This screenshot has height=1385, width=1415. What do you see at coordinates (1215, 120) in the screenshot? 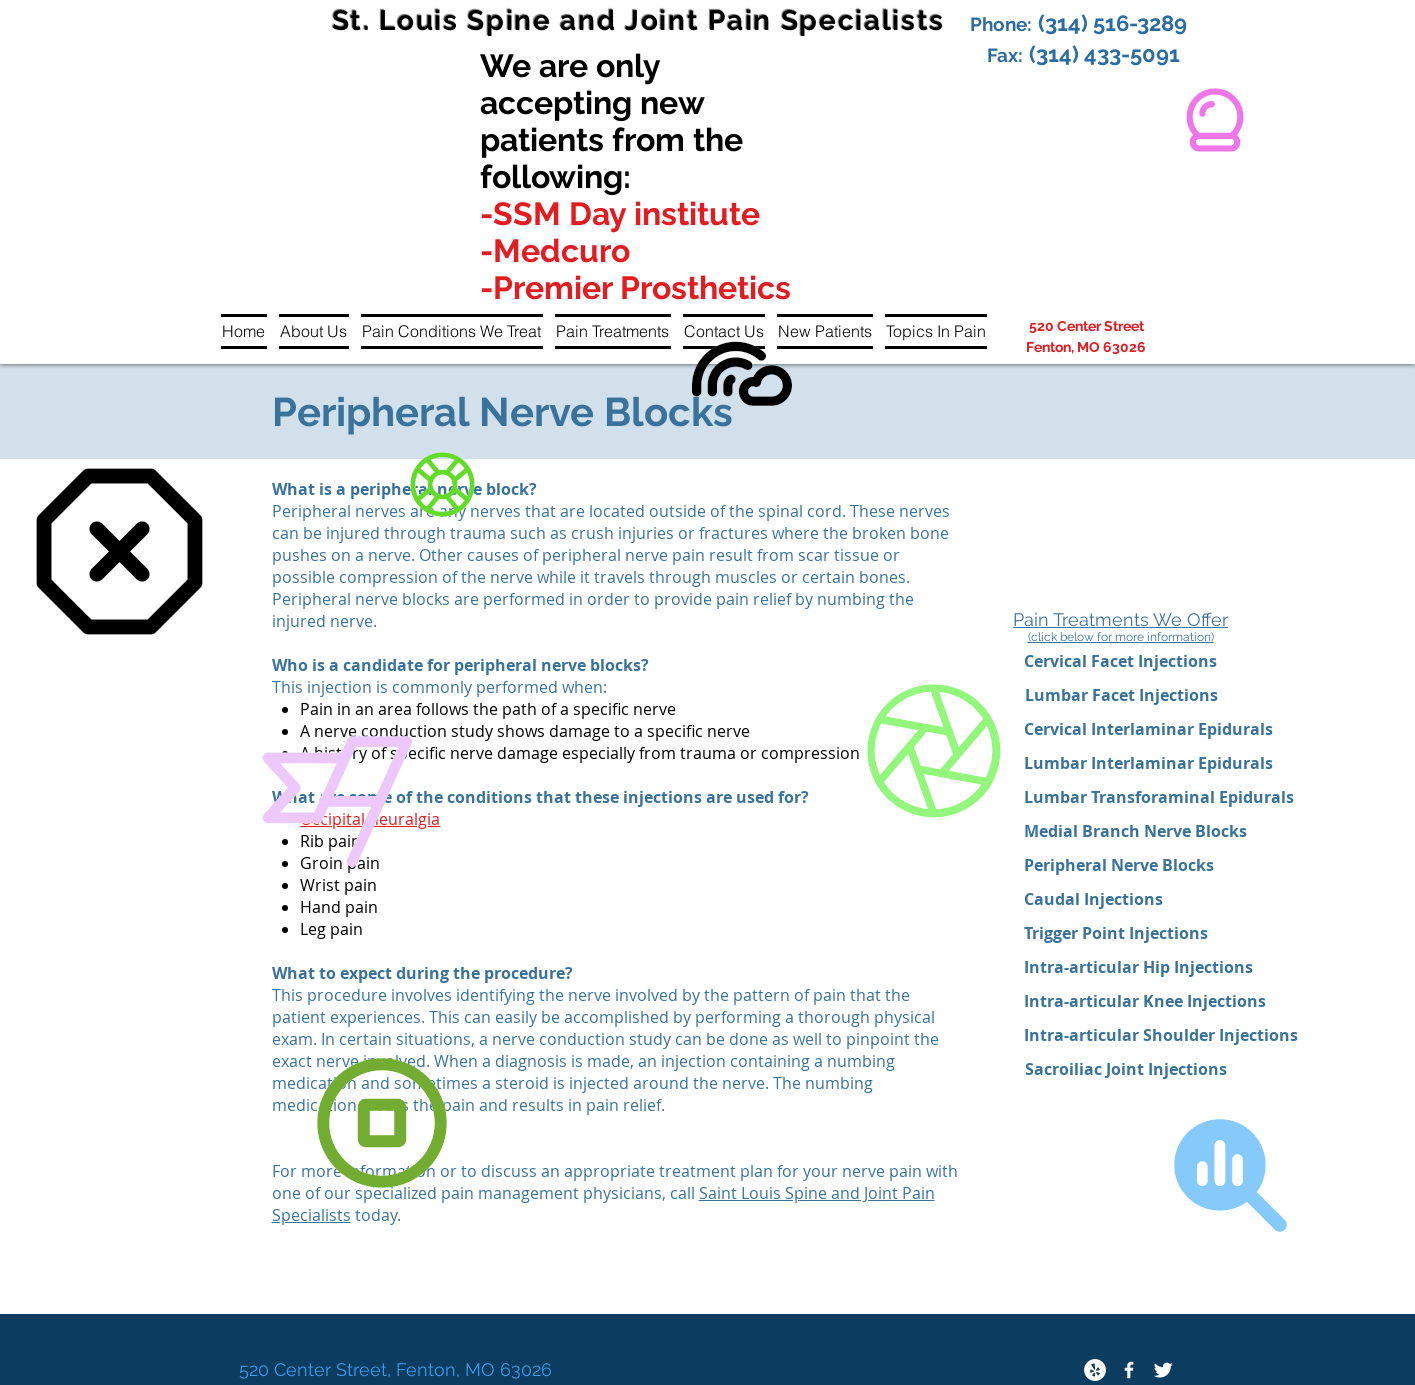
I see `access fortune or prediction features` at bounding box center [1215, 120].